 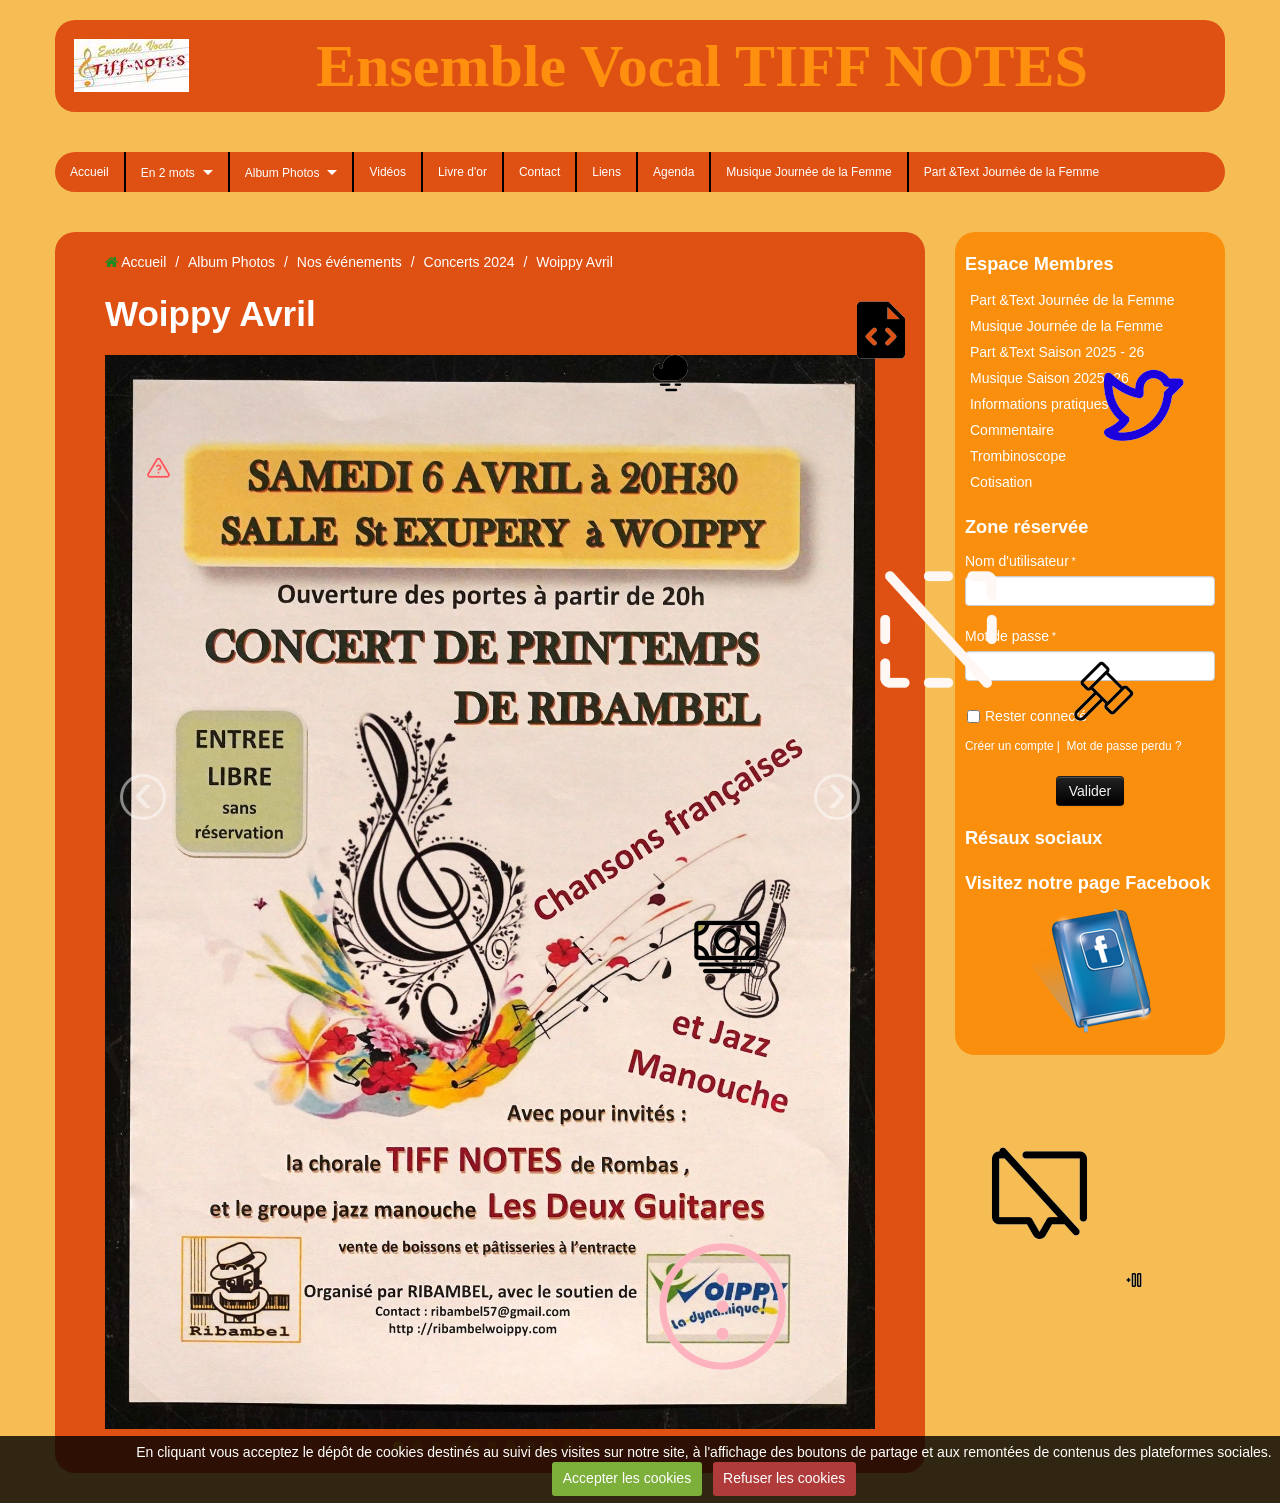 What do you see at coordinates (670, 372) in the screenshot?
I see `indicates foggy weather conditions` at bounding box center [670, 372].